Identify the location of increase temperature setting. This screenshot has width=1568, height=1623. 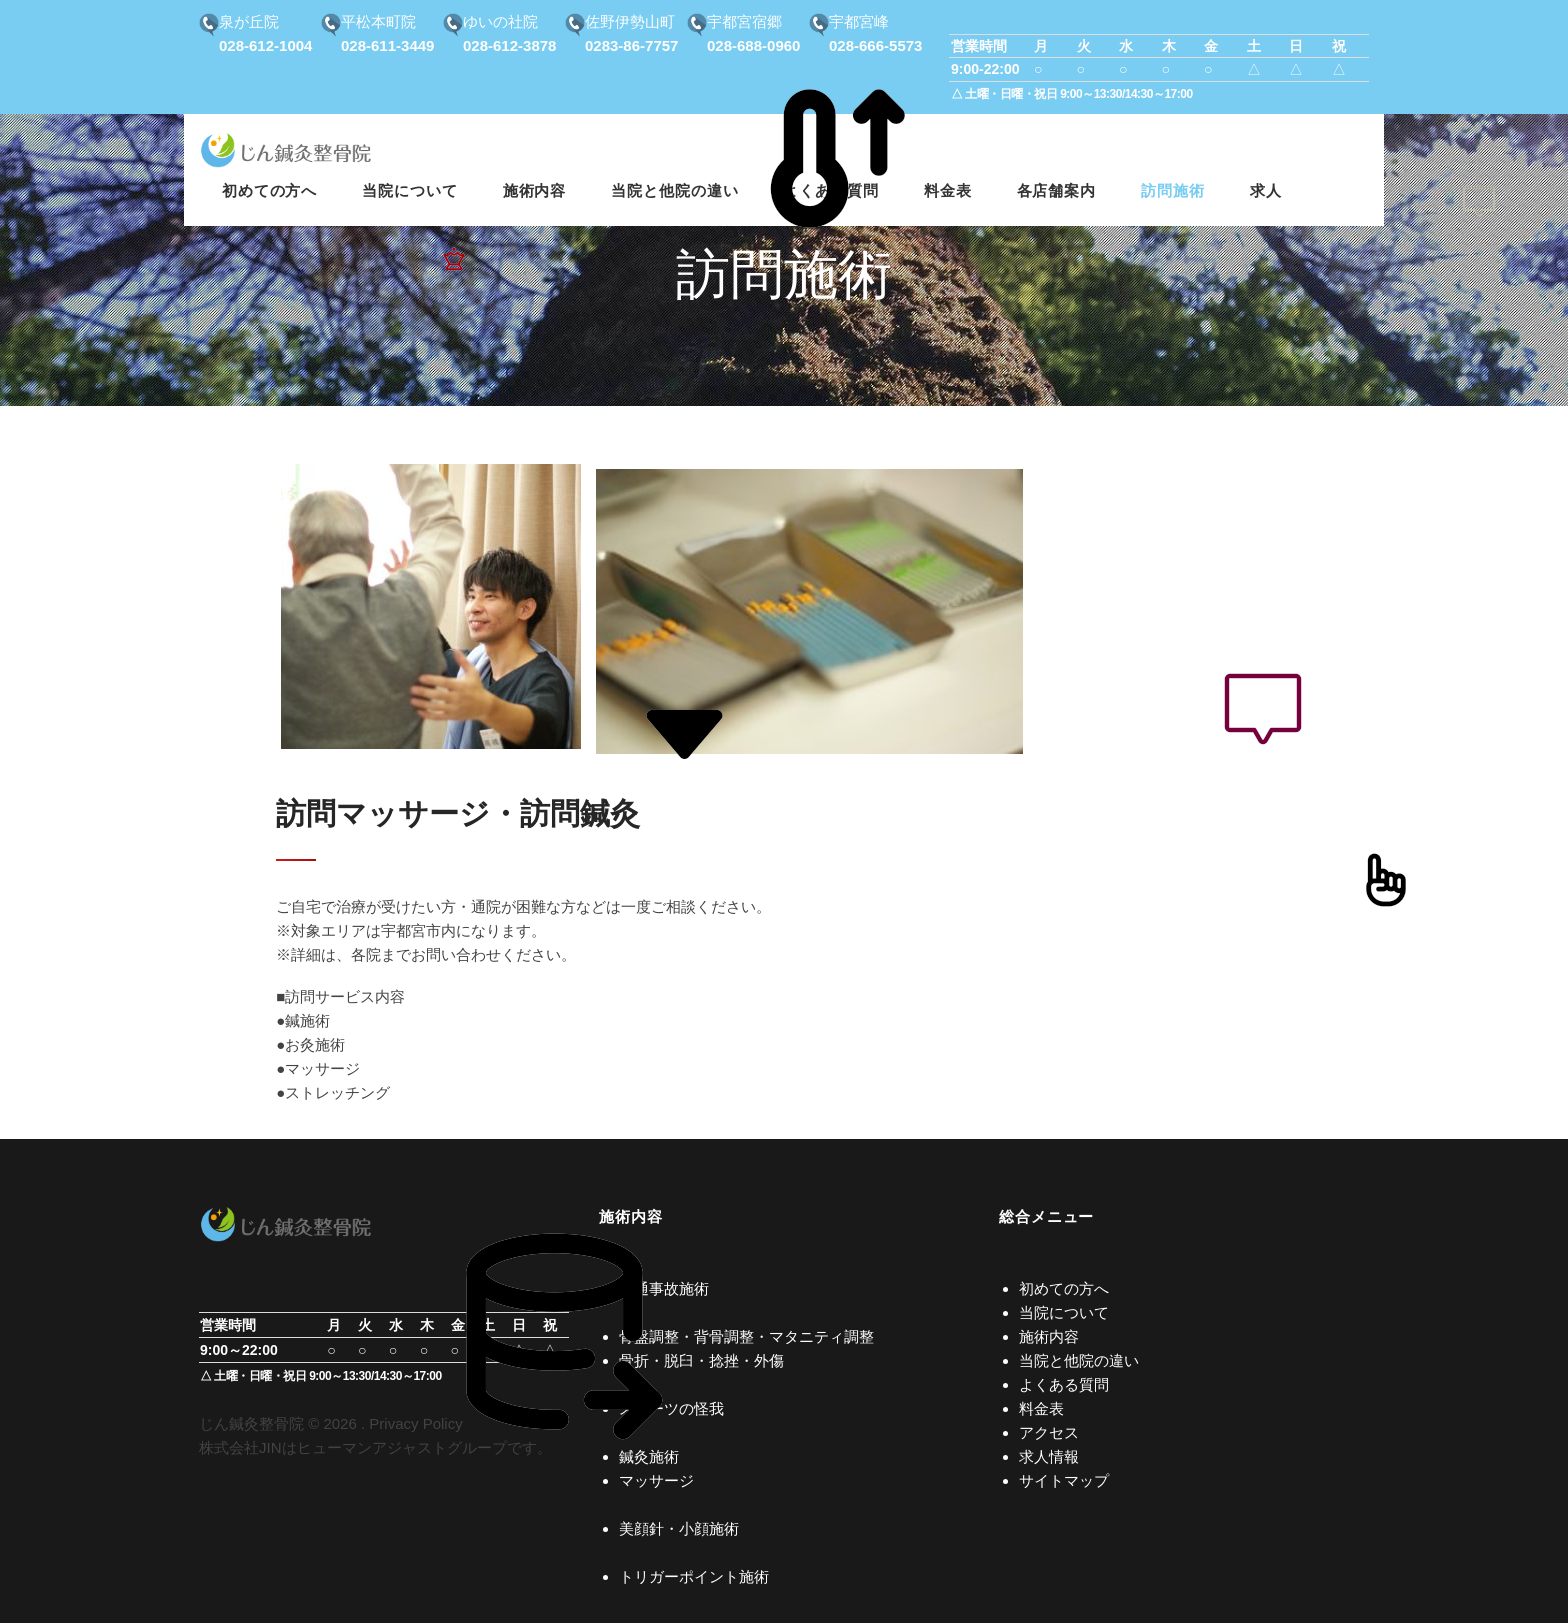
(835, 158).